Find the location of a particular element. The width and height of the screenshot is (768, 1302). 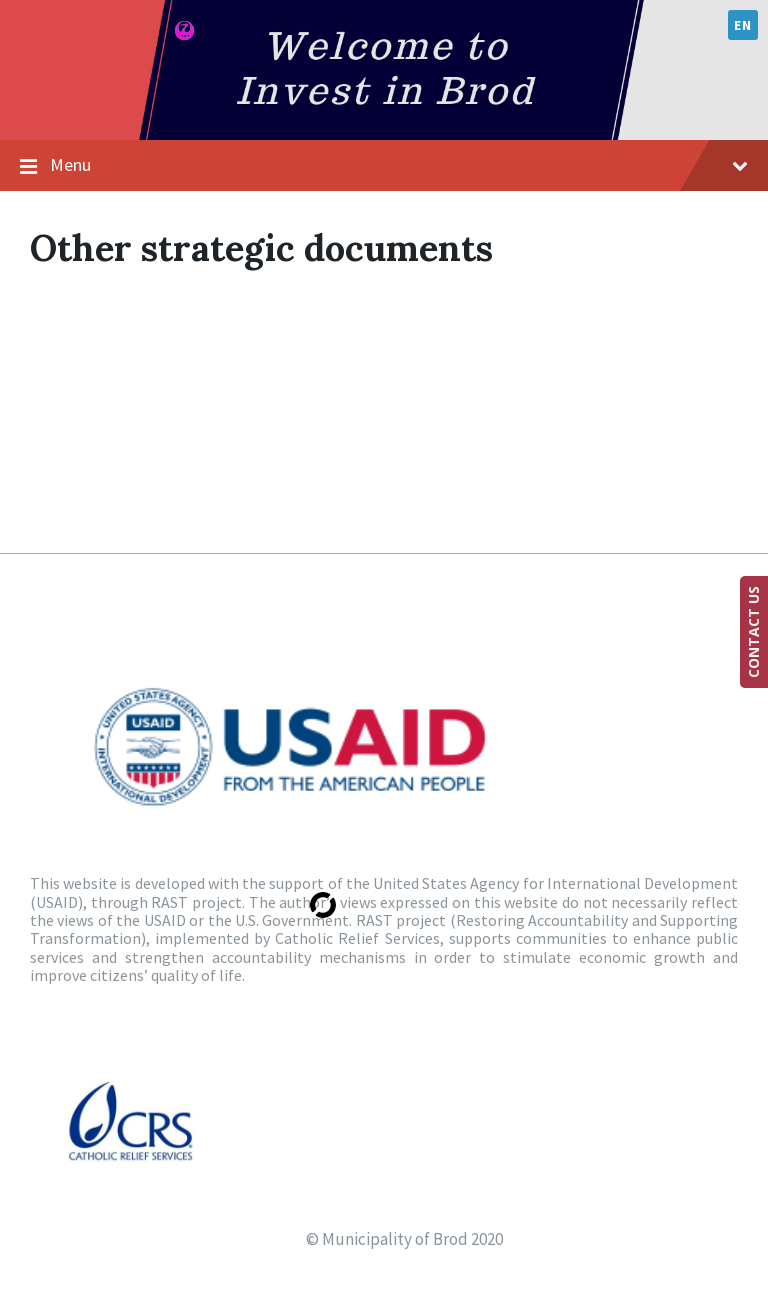

Japan Airlines company logo is located at coordinates (184, 30).